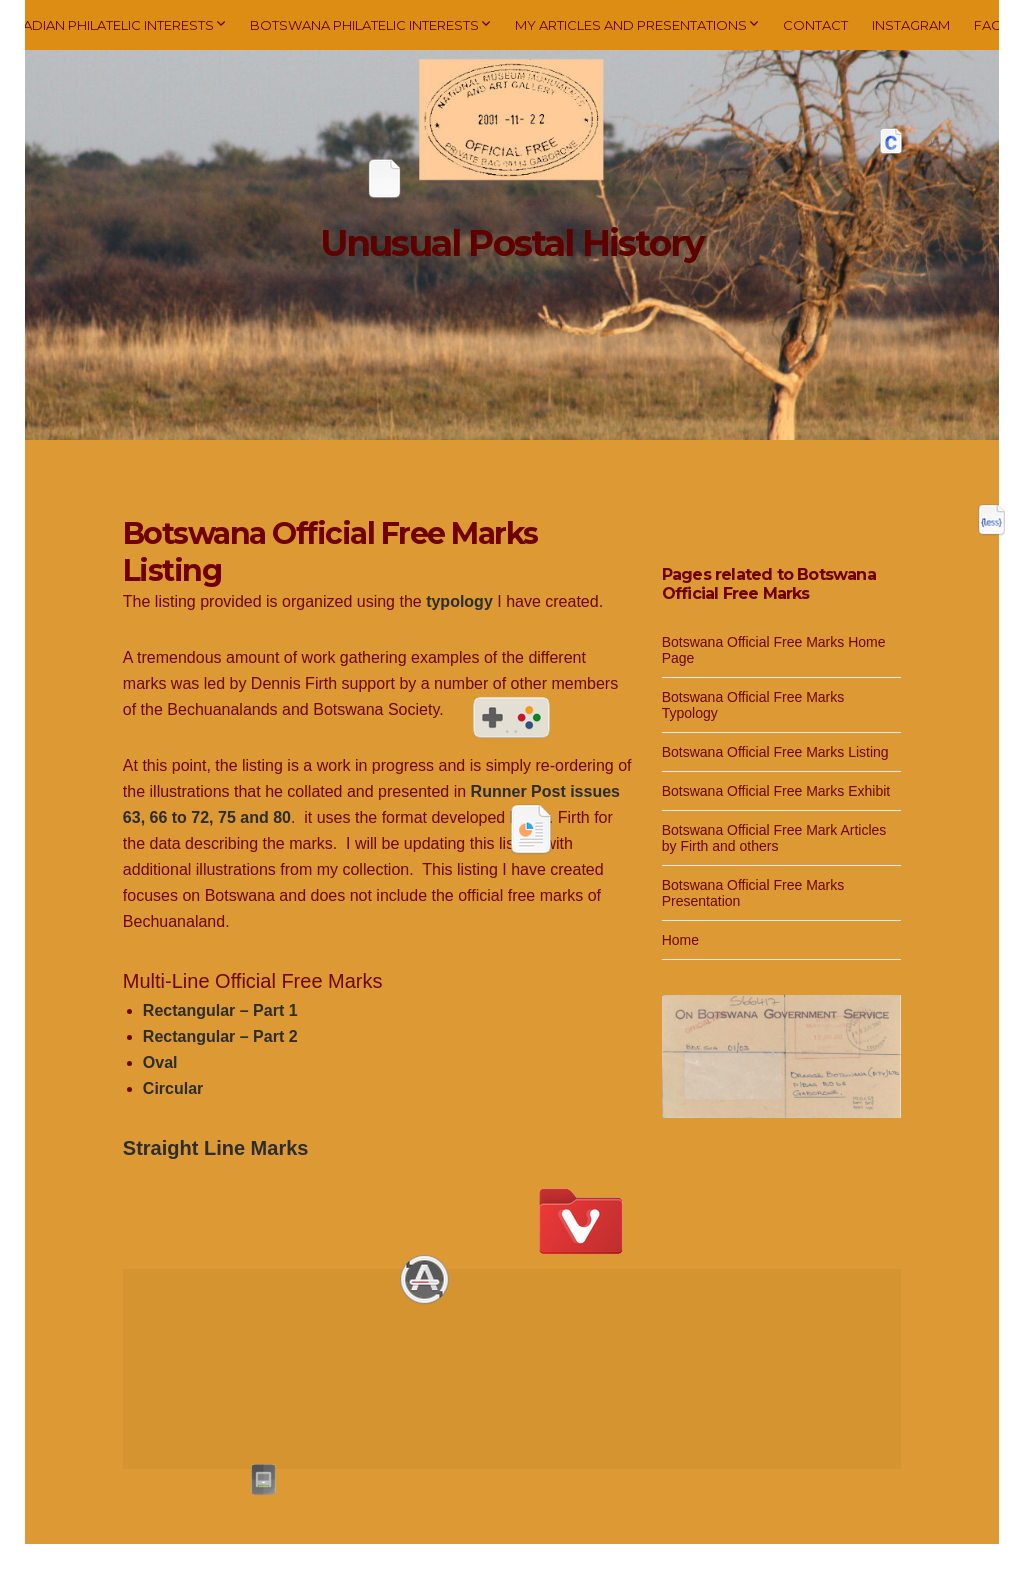 The image size is (1024, 1569). Describe the element at coordinates (511, 717) in the screenshot. I see `open the games category or folder` at that location.